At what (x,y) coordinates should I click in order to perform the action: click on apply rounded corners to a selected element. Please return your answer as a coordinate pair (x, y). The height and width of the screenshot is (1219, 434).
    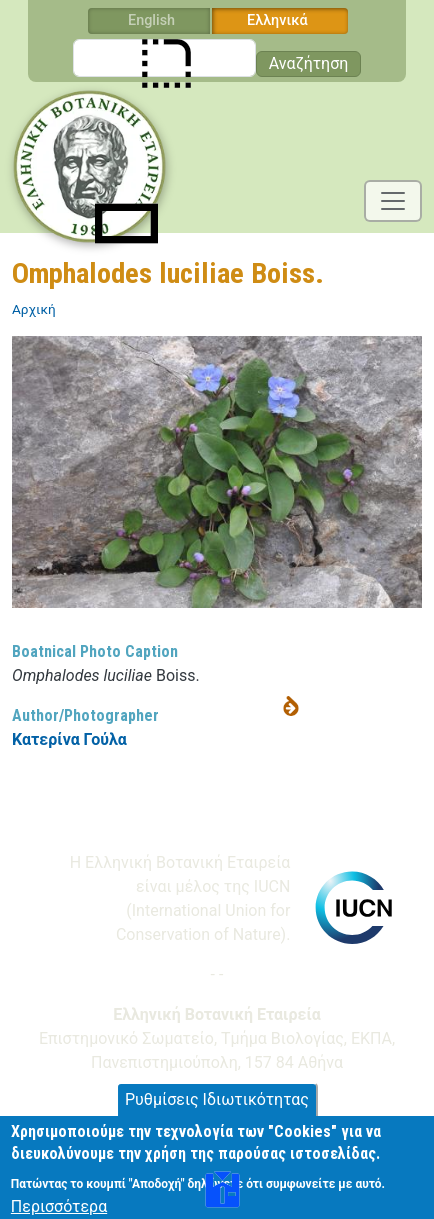
    Looking at the image, I should click on (166, 63).